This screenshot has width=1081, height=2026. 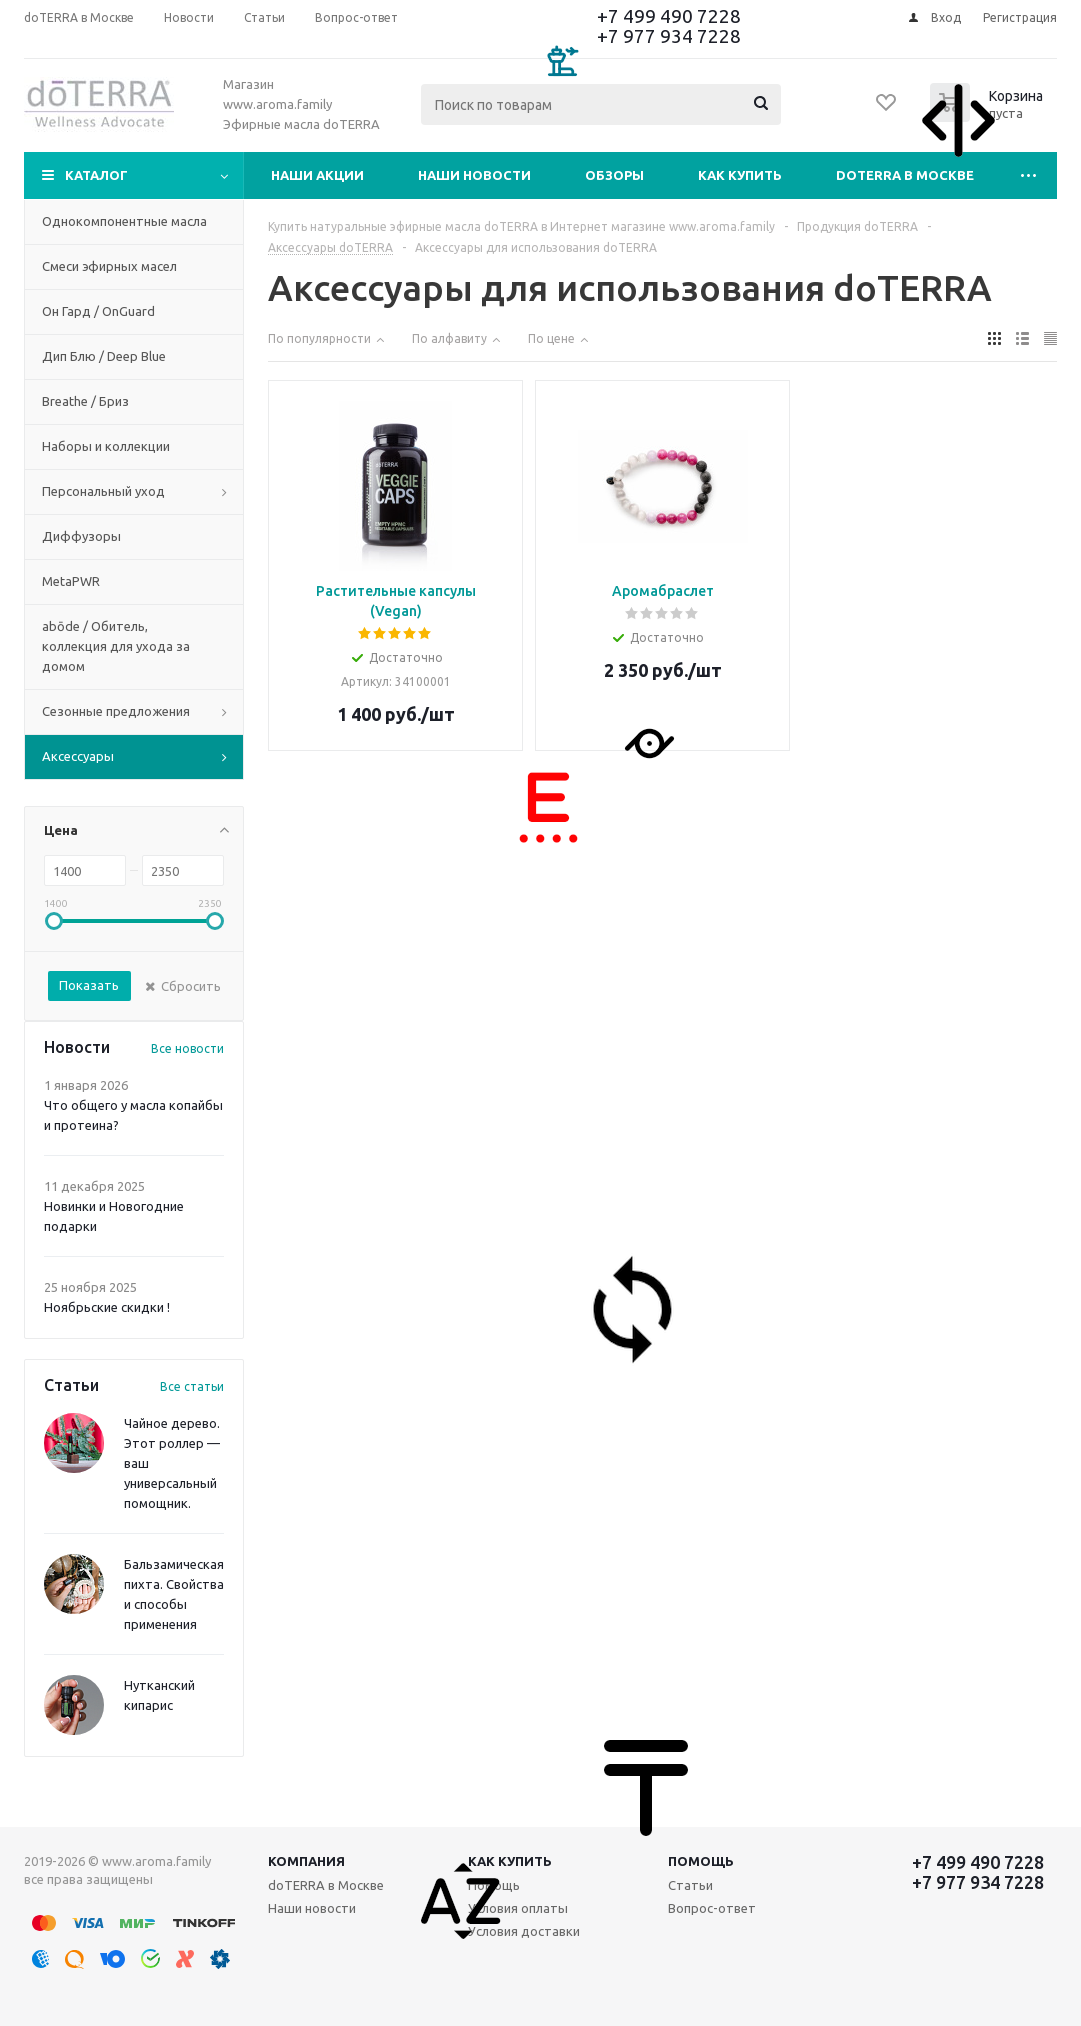 I want to click on indicates kazakhstani tenge currency, so click(x=646, y=1788).